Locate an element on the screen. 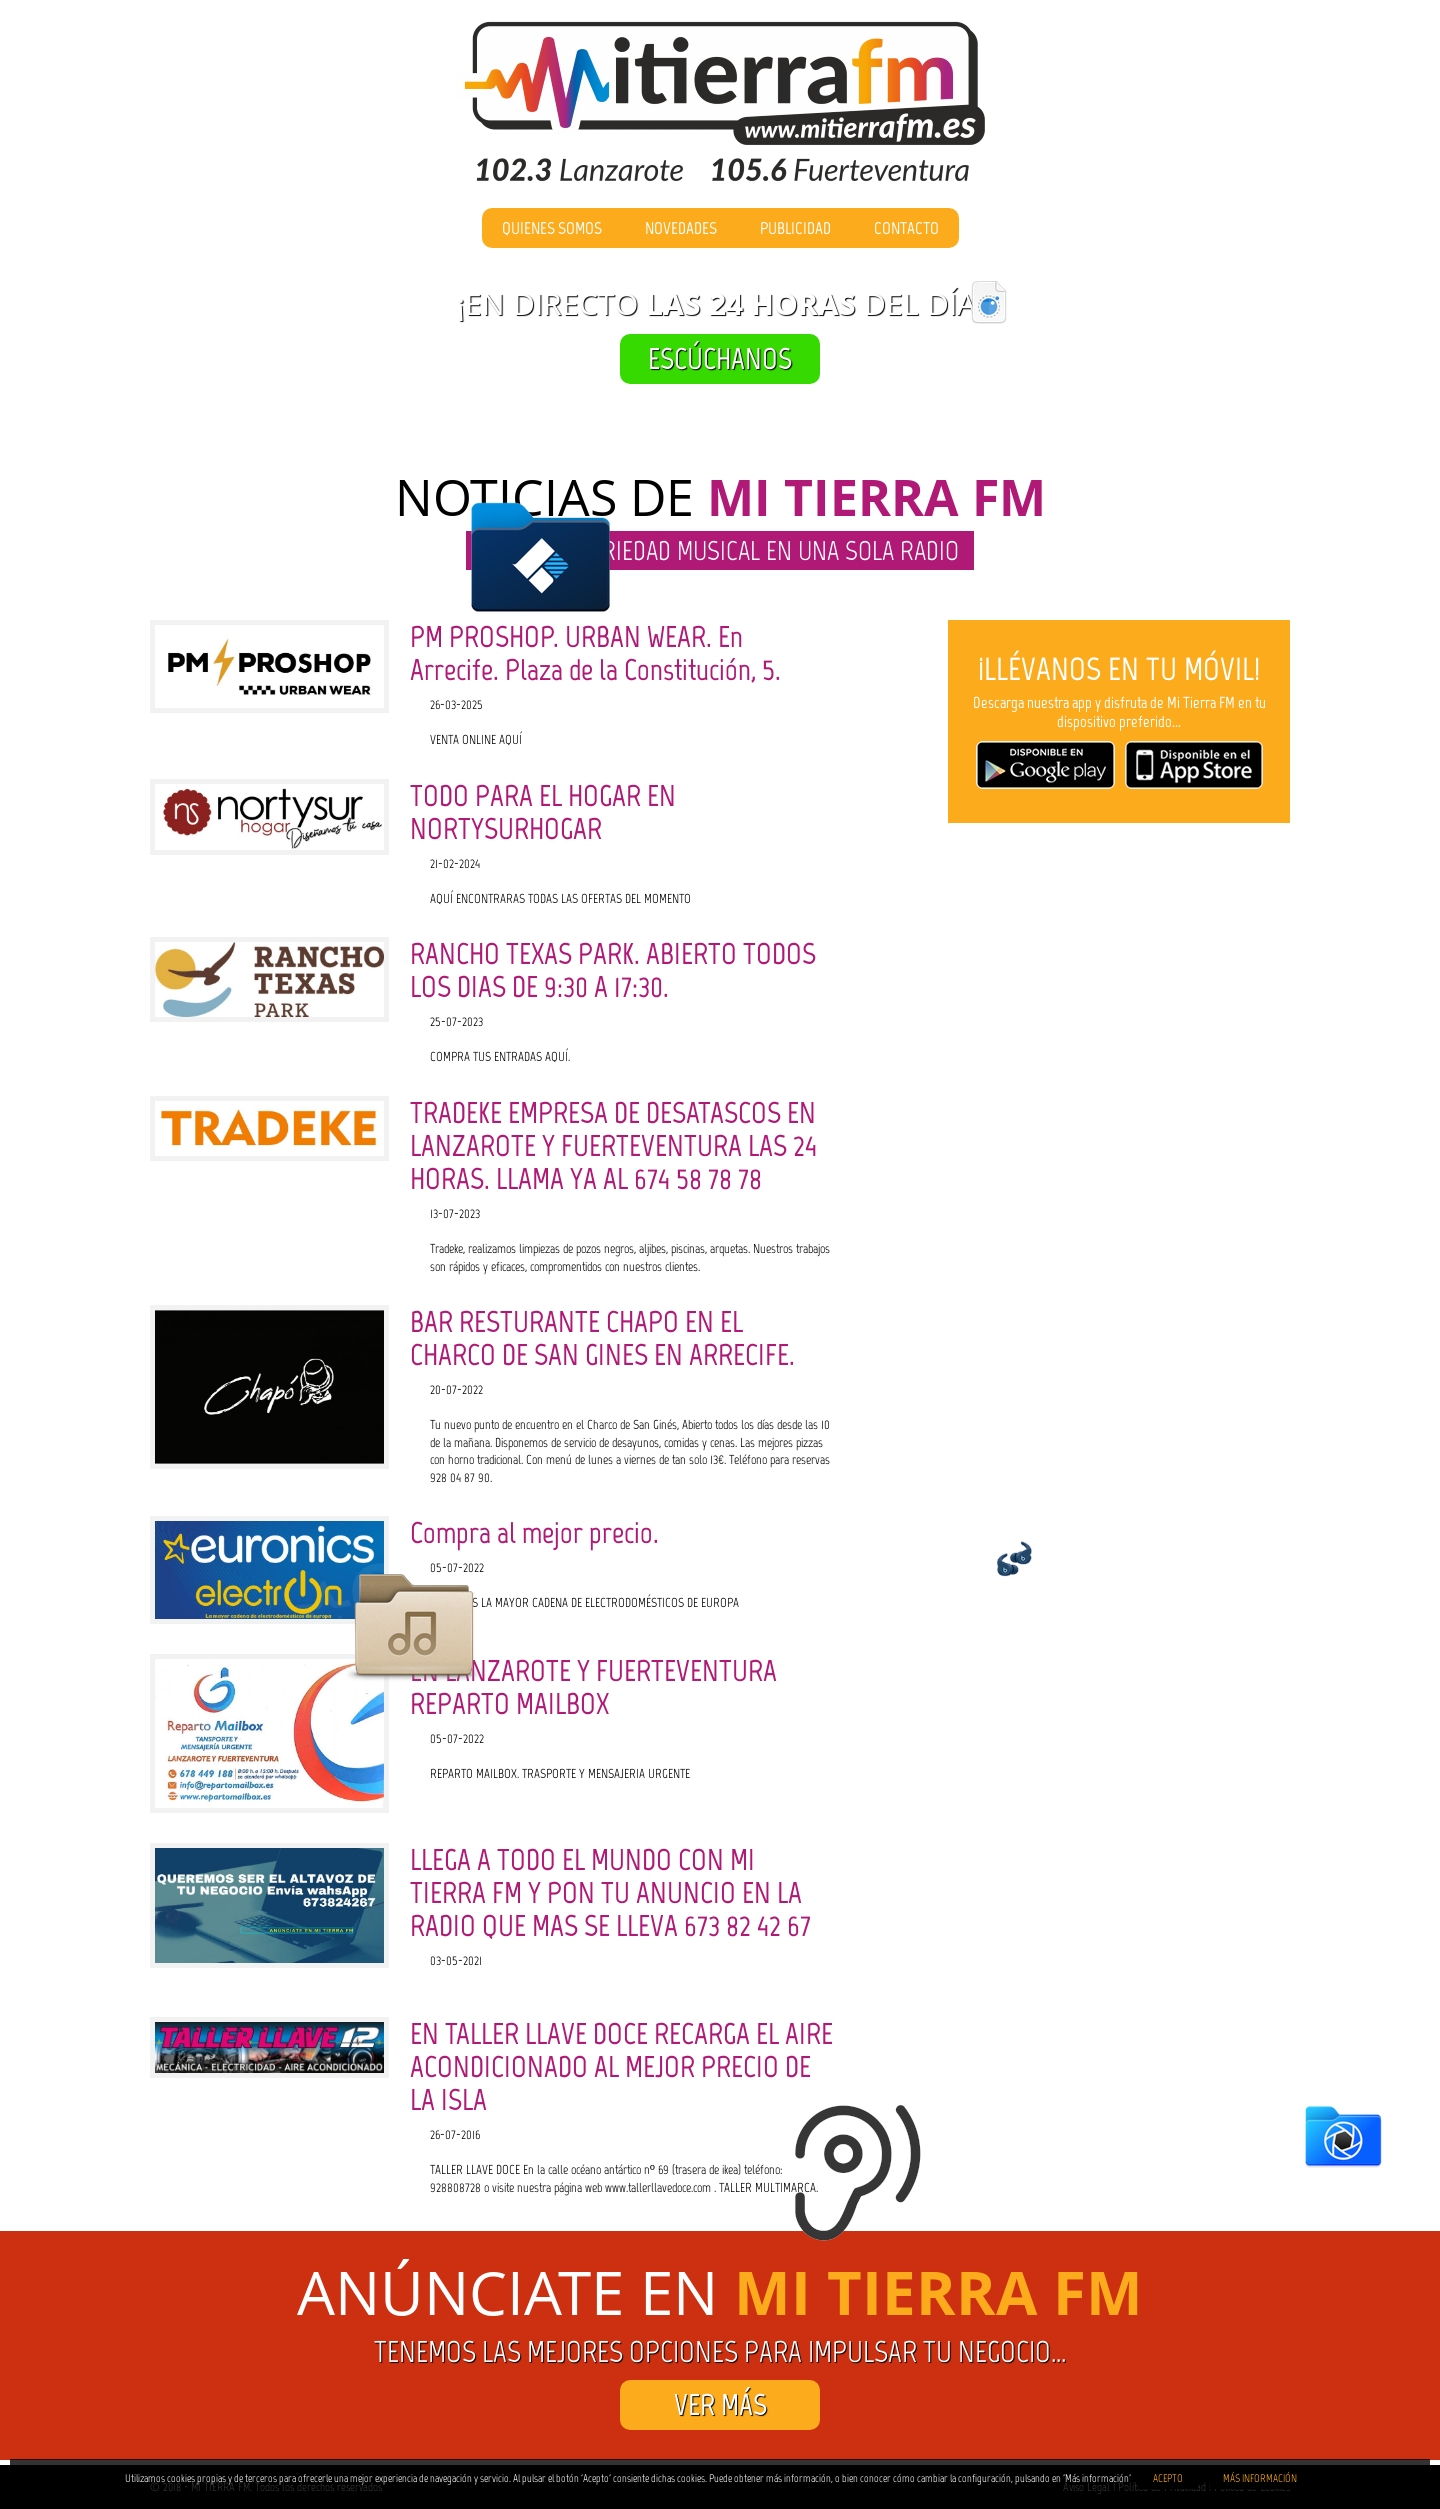 This screenshot has width=1440, height=2509. open wondershare recoverit project folder is located at coordinates (540, 561).